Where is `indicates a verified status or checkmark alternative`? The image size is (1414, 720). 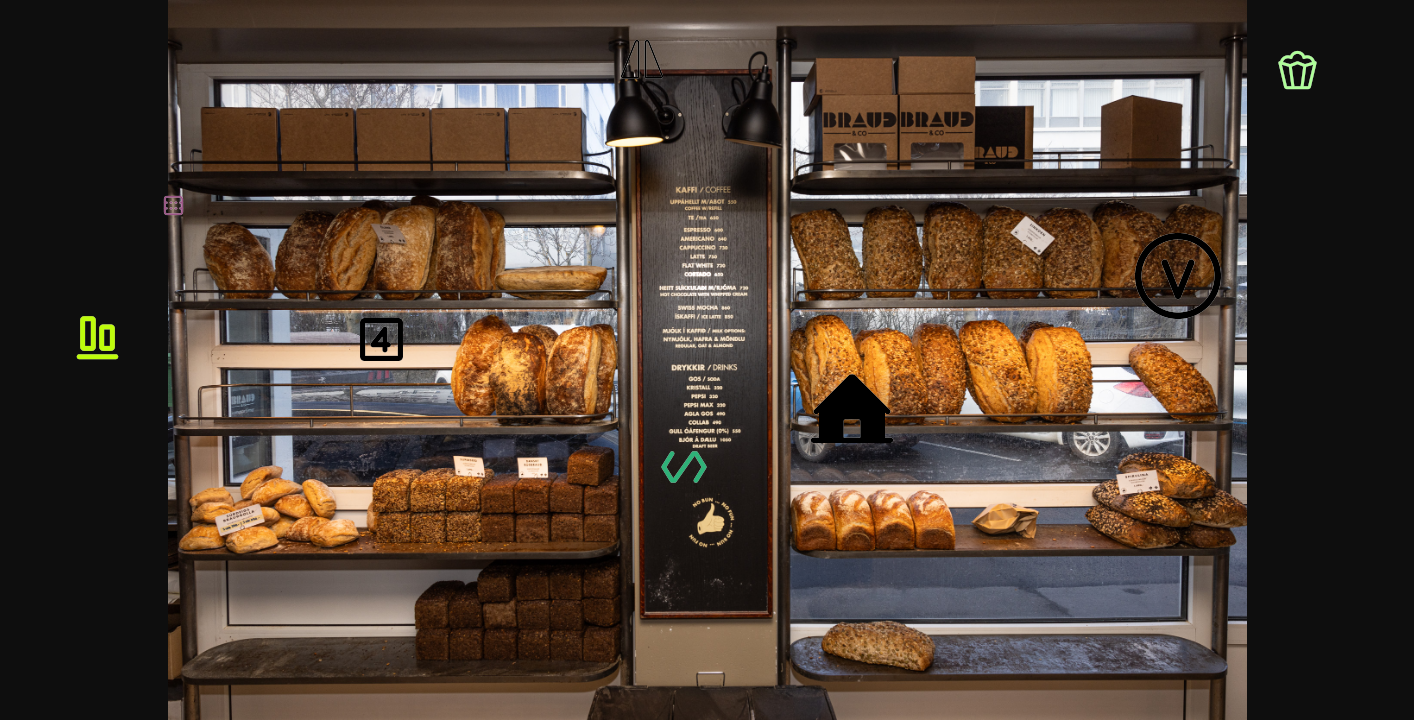
indicates a verified status or checkmark alternative is located at coordinates (1178, 276).